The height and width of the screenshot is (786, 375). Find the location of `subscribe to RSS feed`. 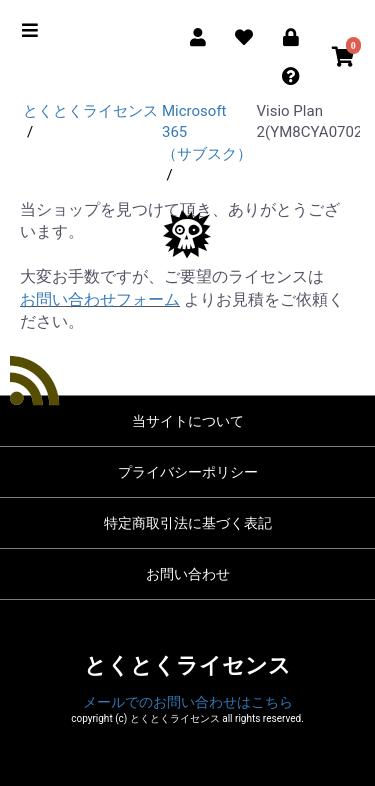

subscribe to RSS feed is located at coordinates (34, 380).